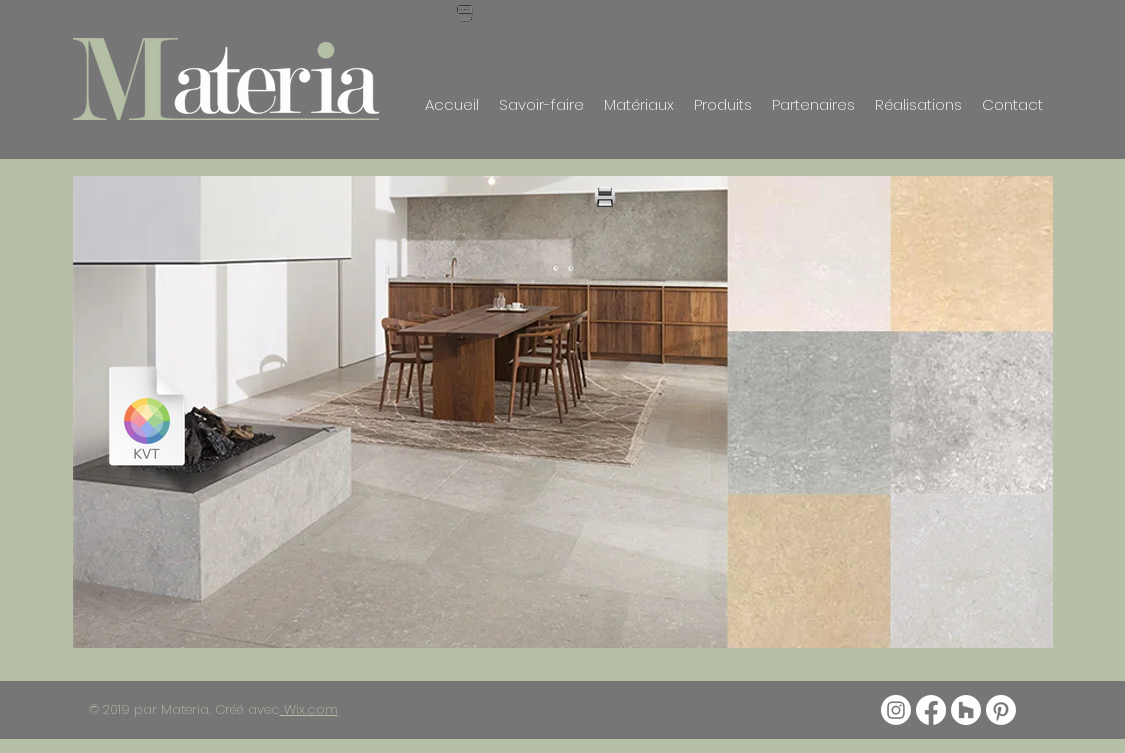  What do you see at coordinates (466, 14) in the screenshot?
I see `generate a one-time password code` at bounding box center [466, 14].